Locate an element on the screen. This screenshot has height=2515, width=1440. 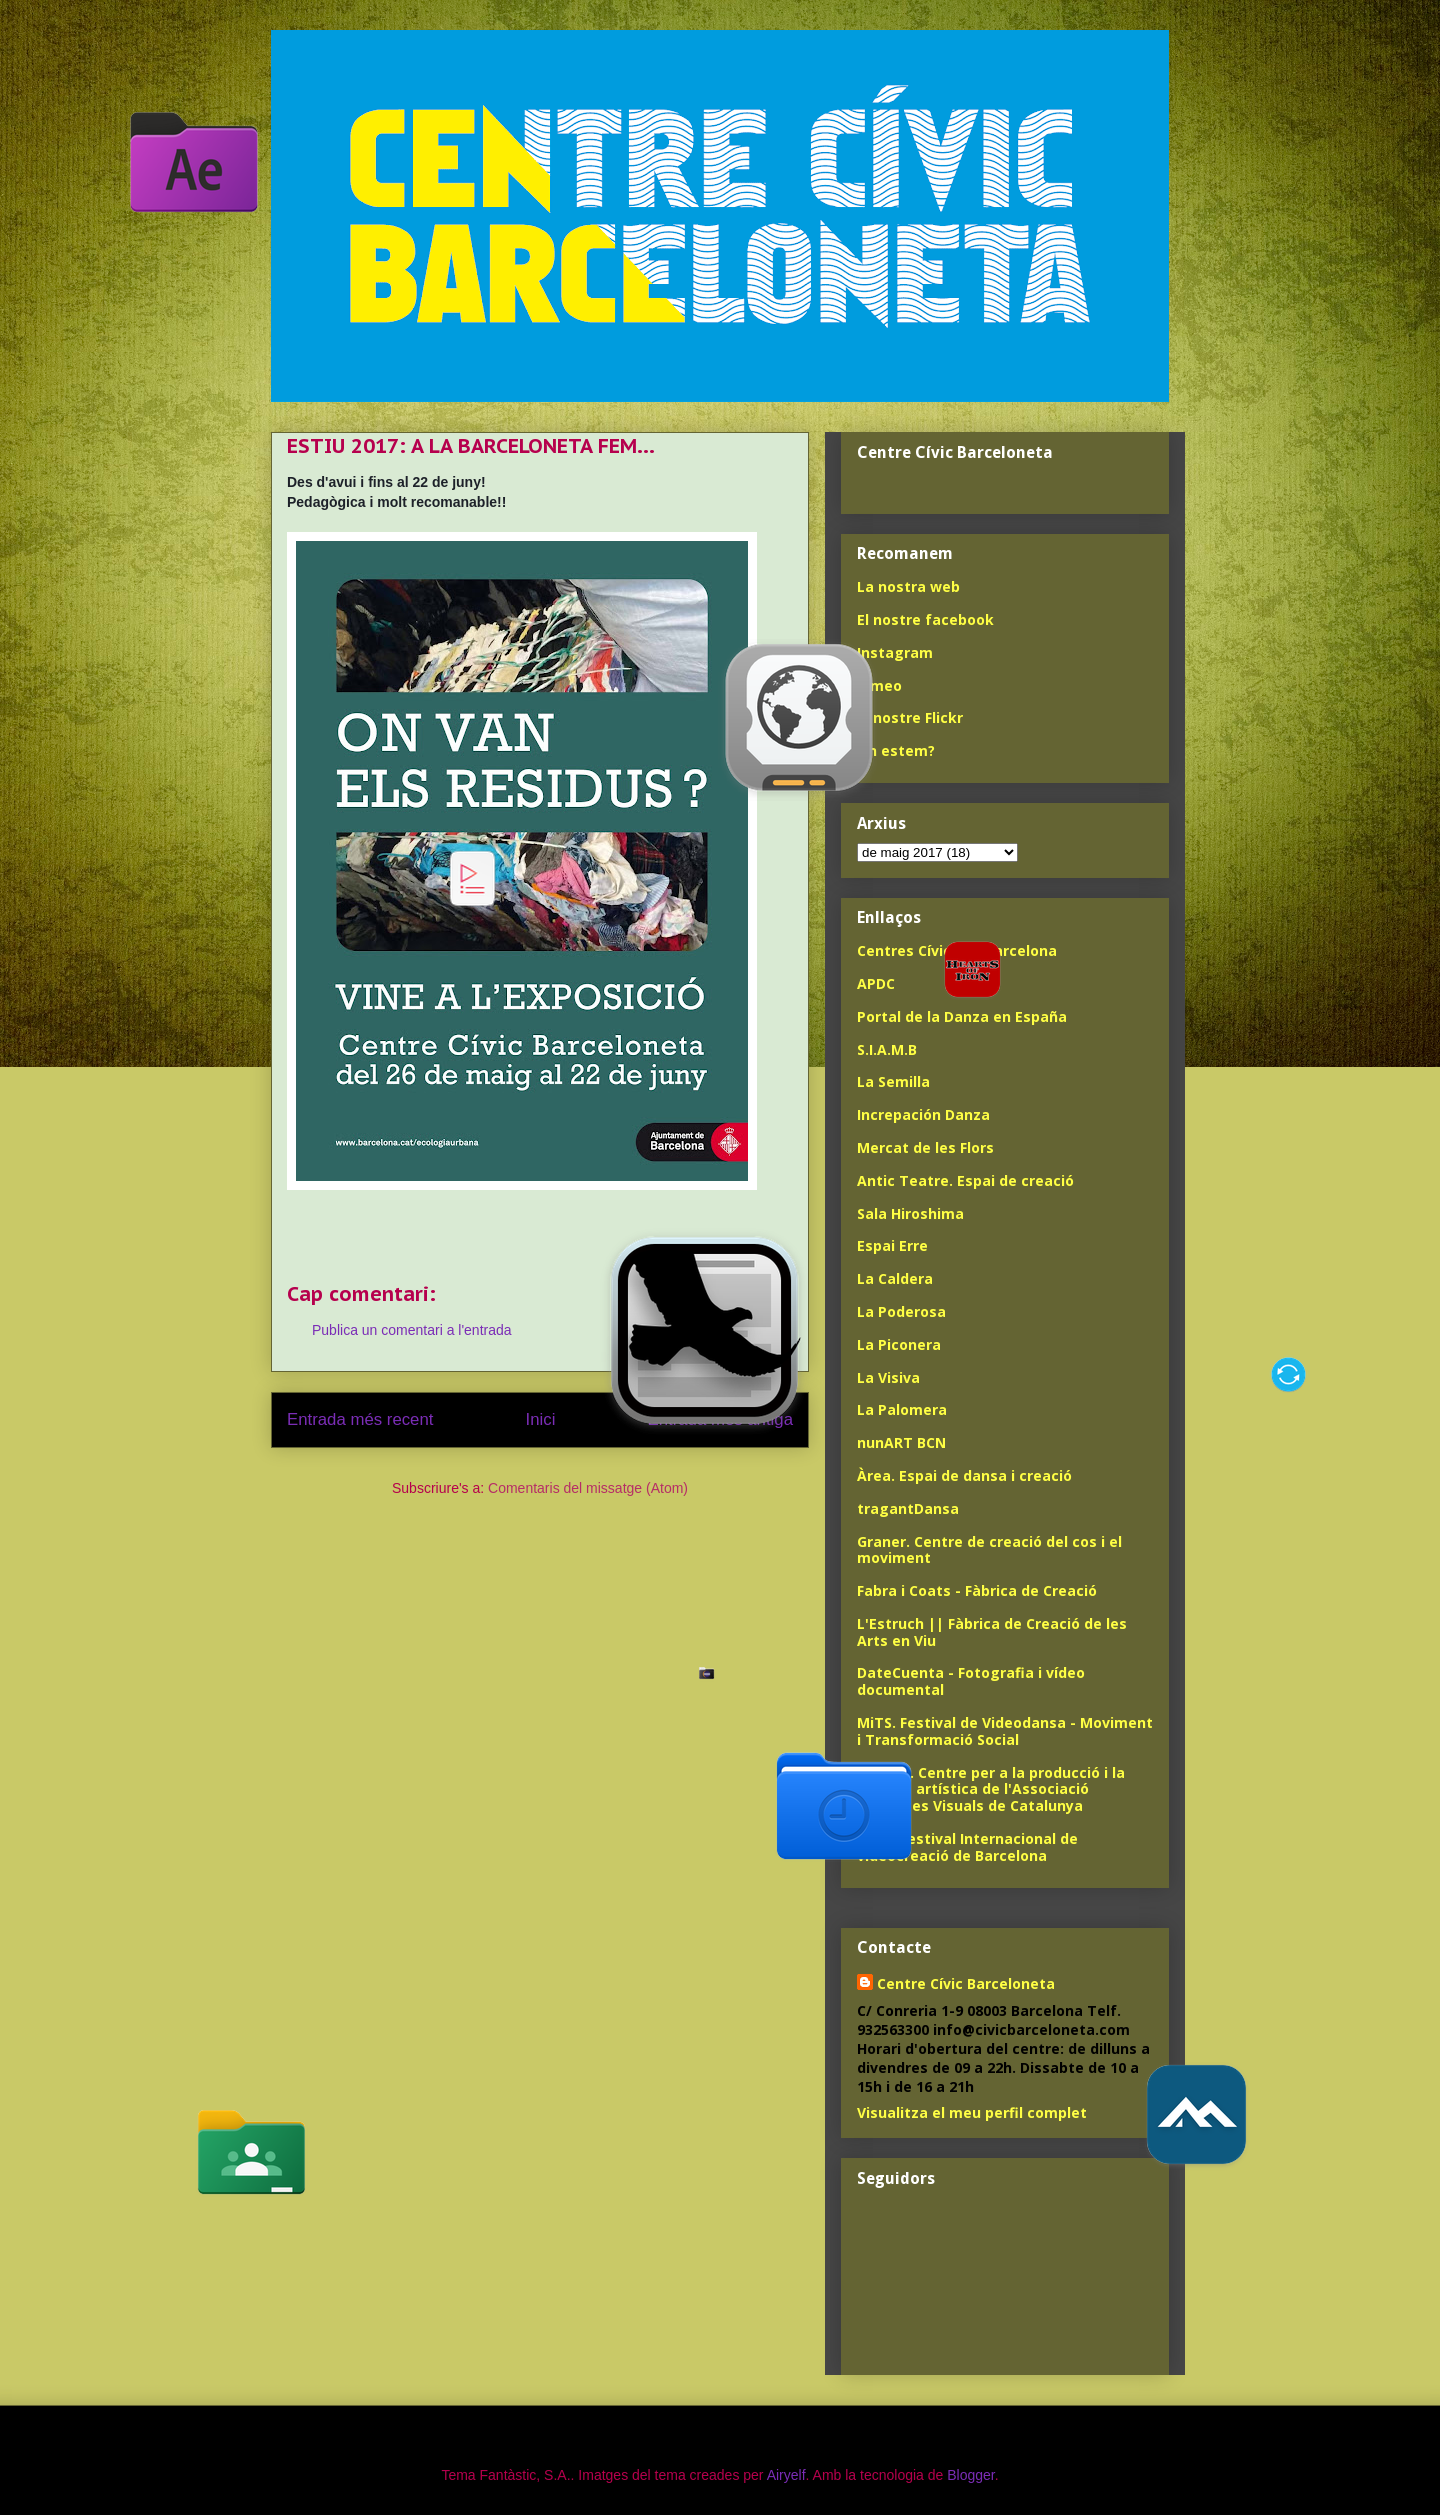
open eclipse IDE project folder is located at coordinates (706, 1673).